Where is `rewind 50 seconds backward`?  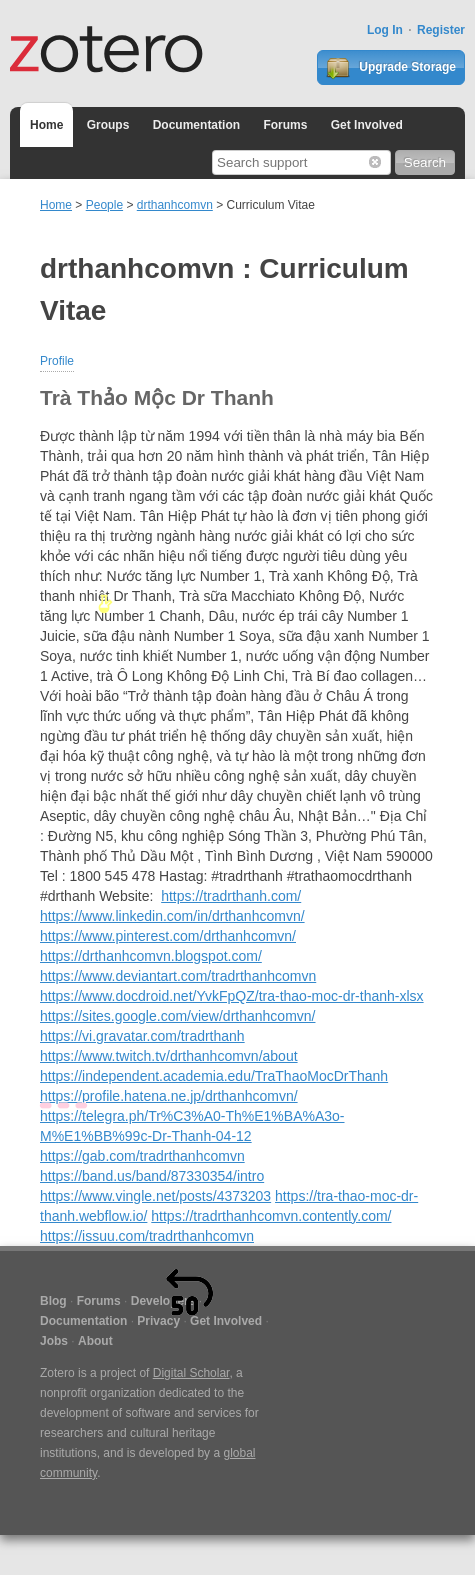
rewind 50 seconds backward is located at coordinates (188, 1293).